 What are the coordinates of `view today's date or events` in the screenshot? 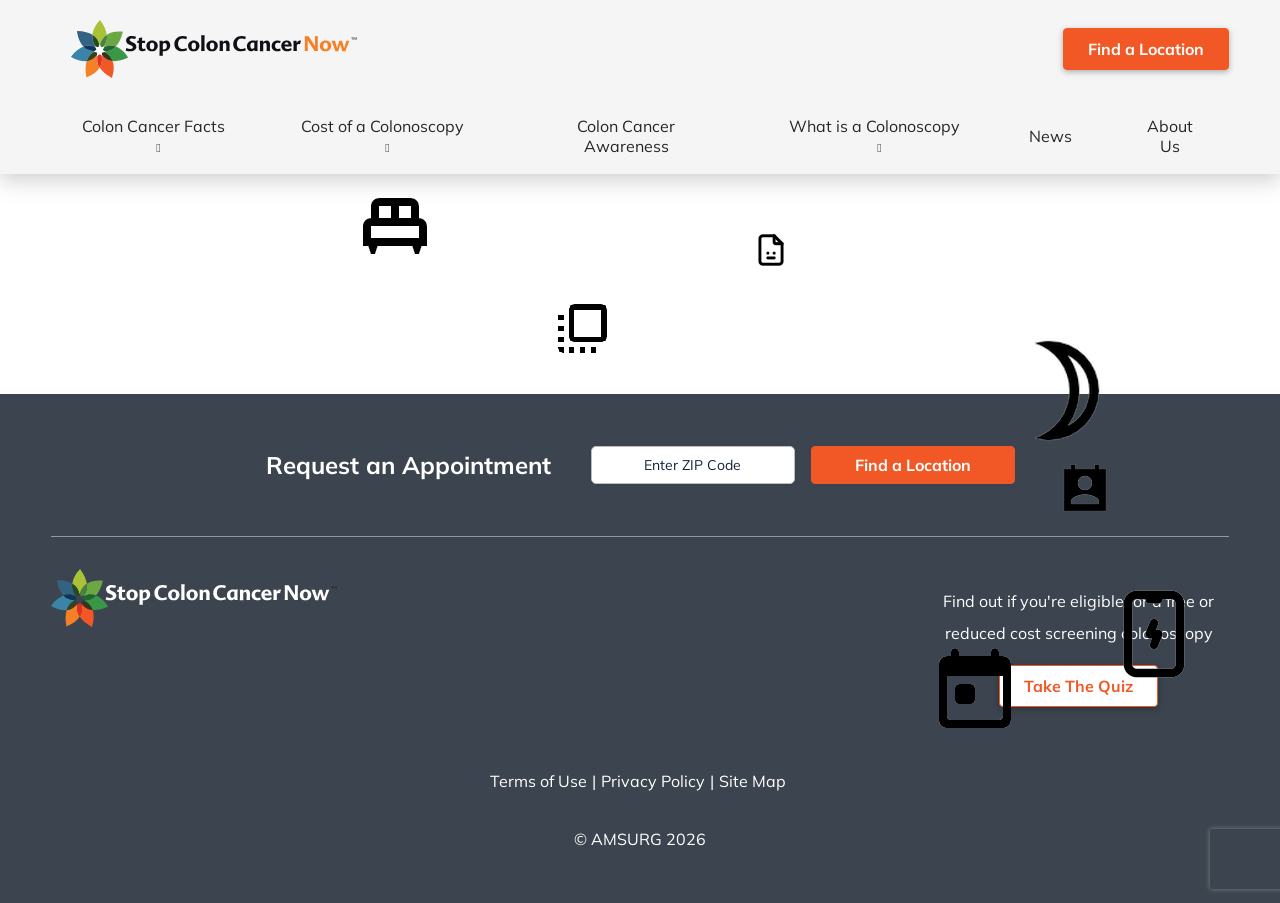 It's located at (975, 692).